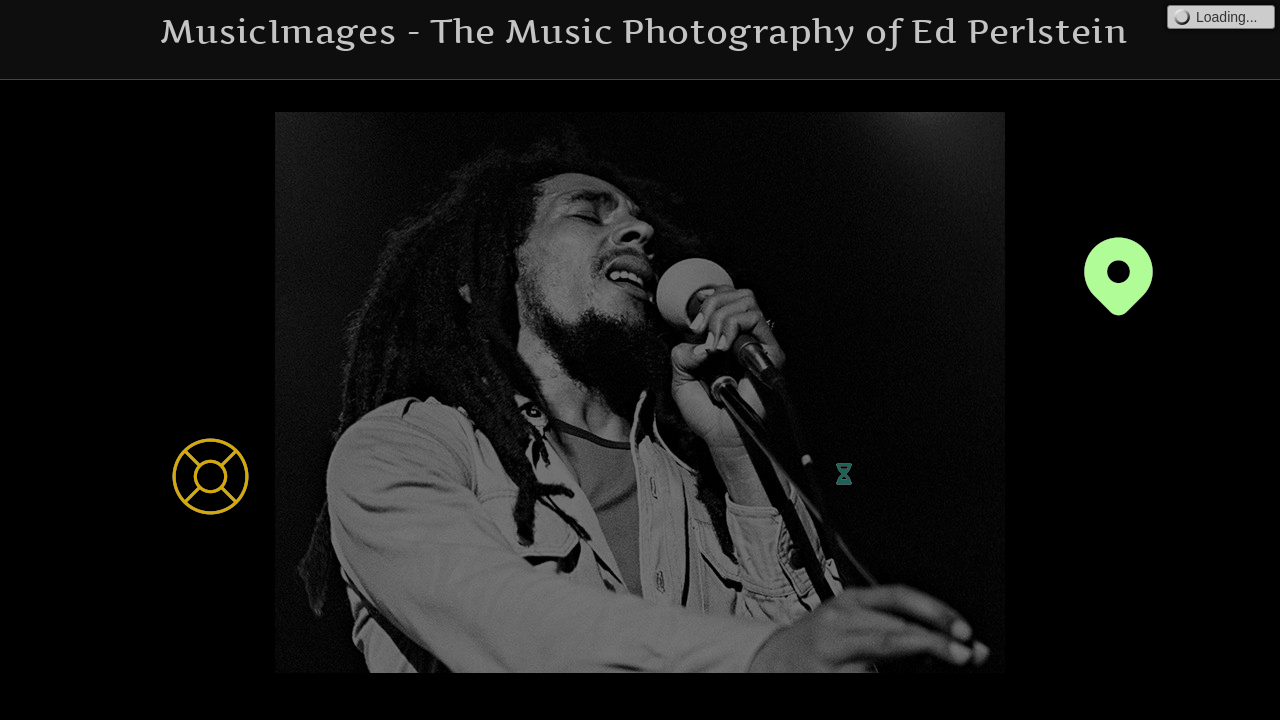 The height and width of the screenshot is (720, 1280). Describe the element at coordinates (1118, 275) in the screenshot. I see `view or set a location on the map` at that location.